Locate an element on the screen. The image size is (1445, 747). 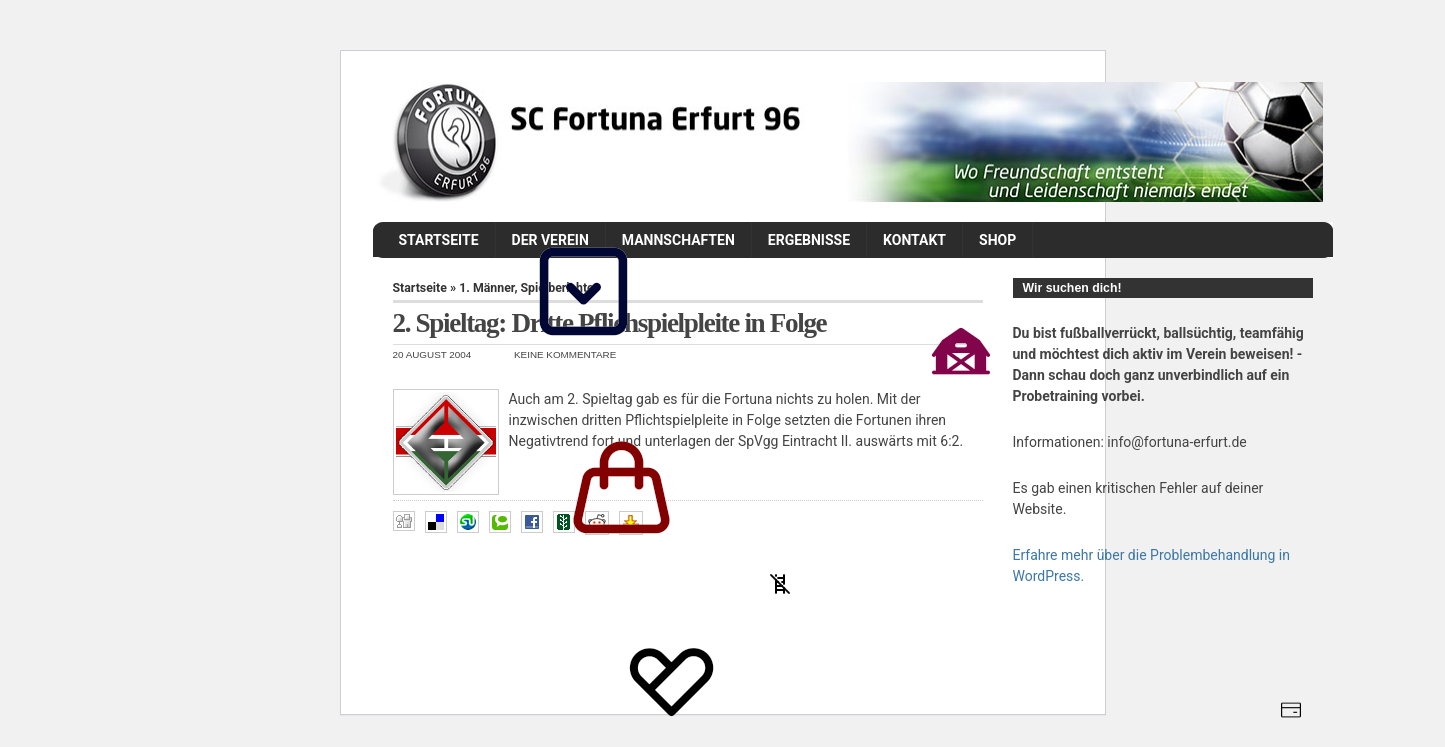
view your shopping bag is located at coordinates (621, 489).